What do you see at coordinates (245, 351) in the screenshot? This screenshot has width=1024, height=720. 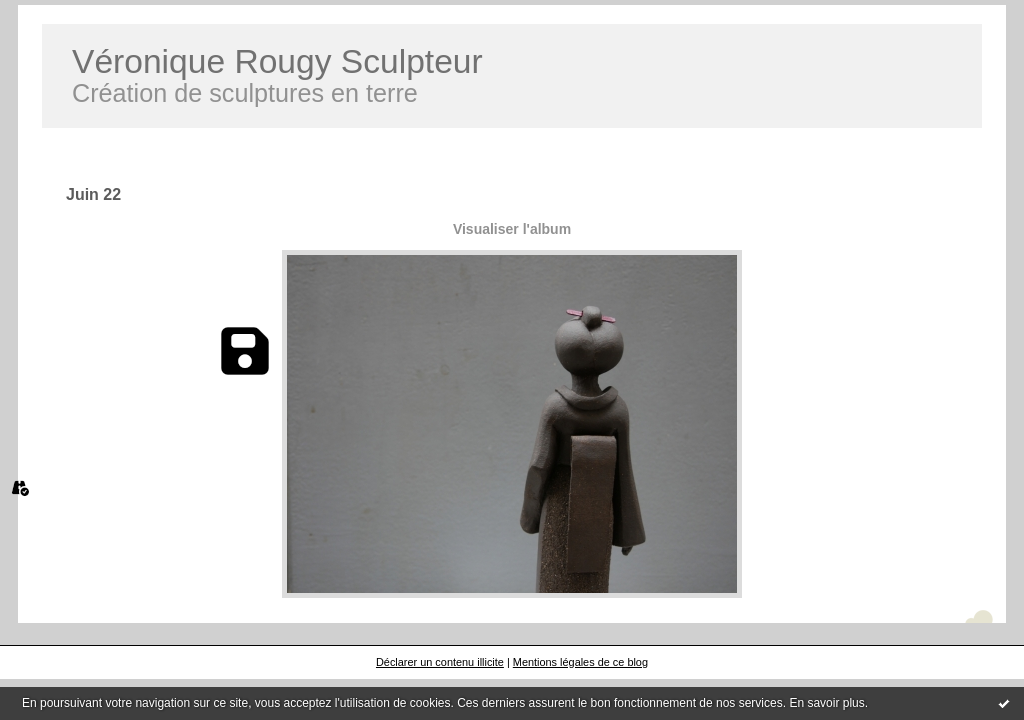 I see `save current file or document` at bounding box center [245, 351].